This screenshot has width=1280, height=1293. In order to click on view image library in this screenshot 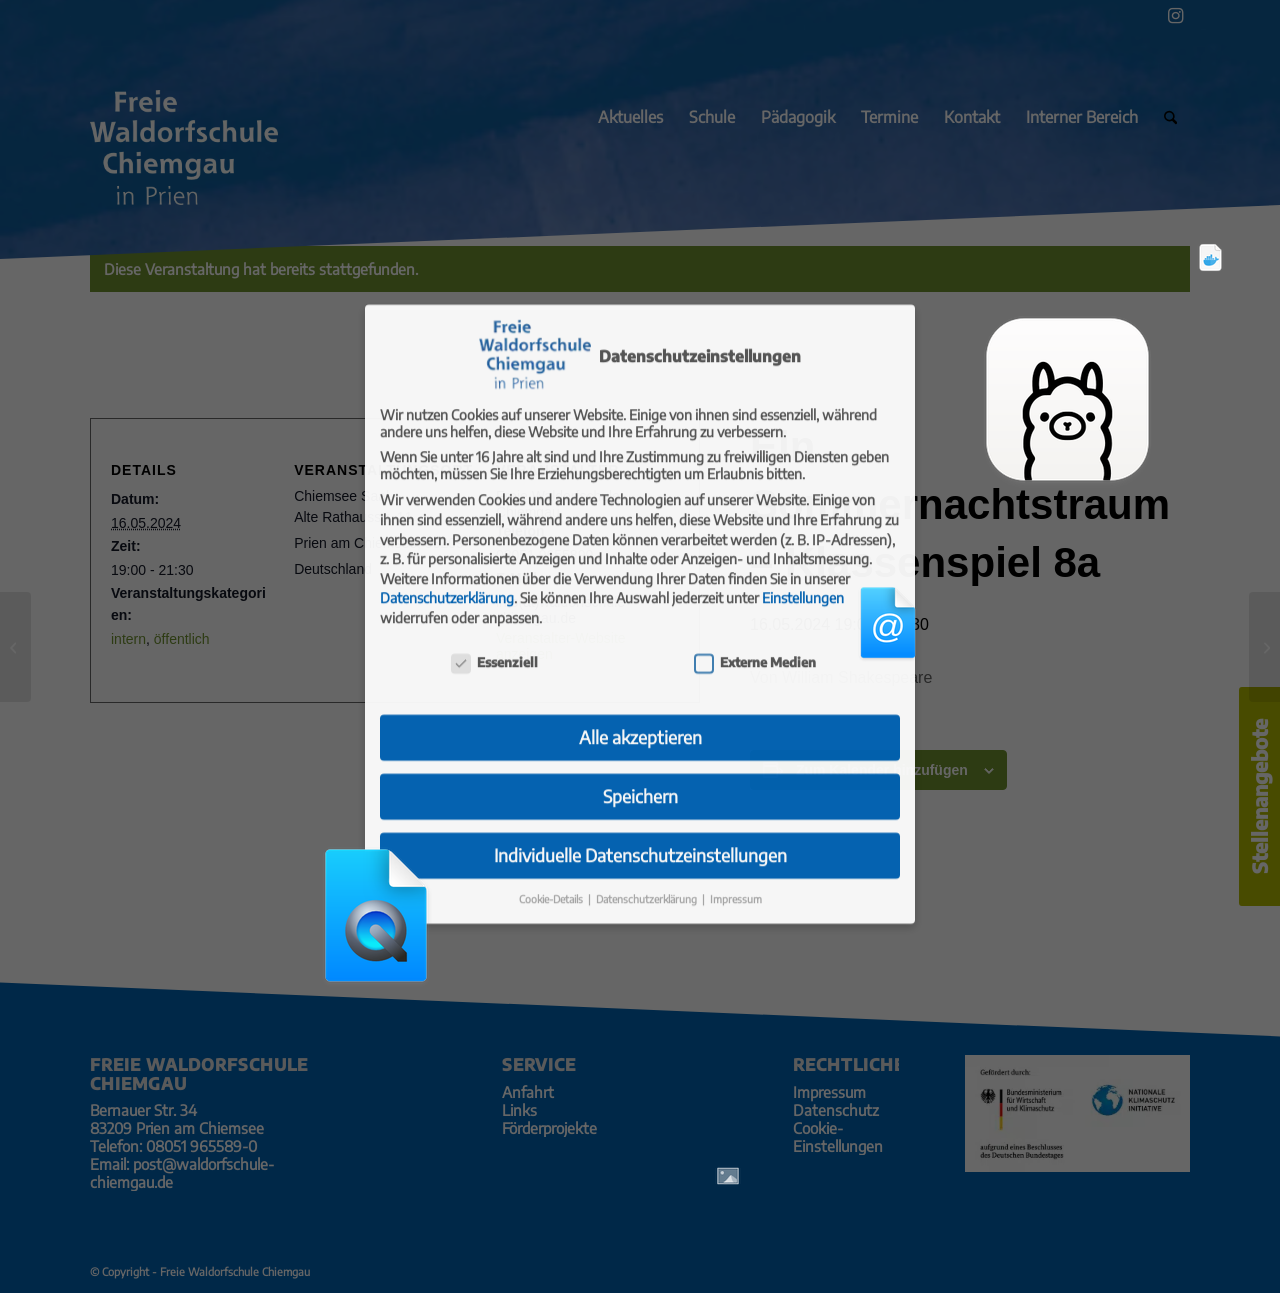, I will do `click(728, 1176)`.